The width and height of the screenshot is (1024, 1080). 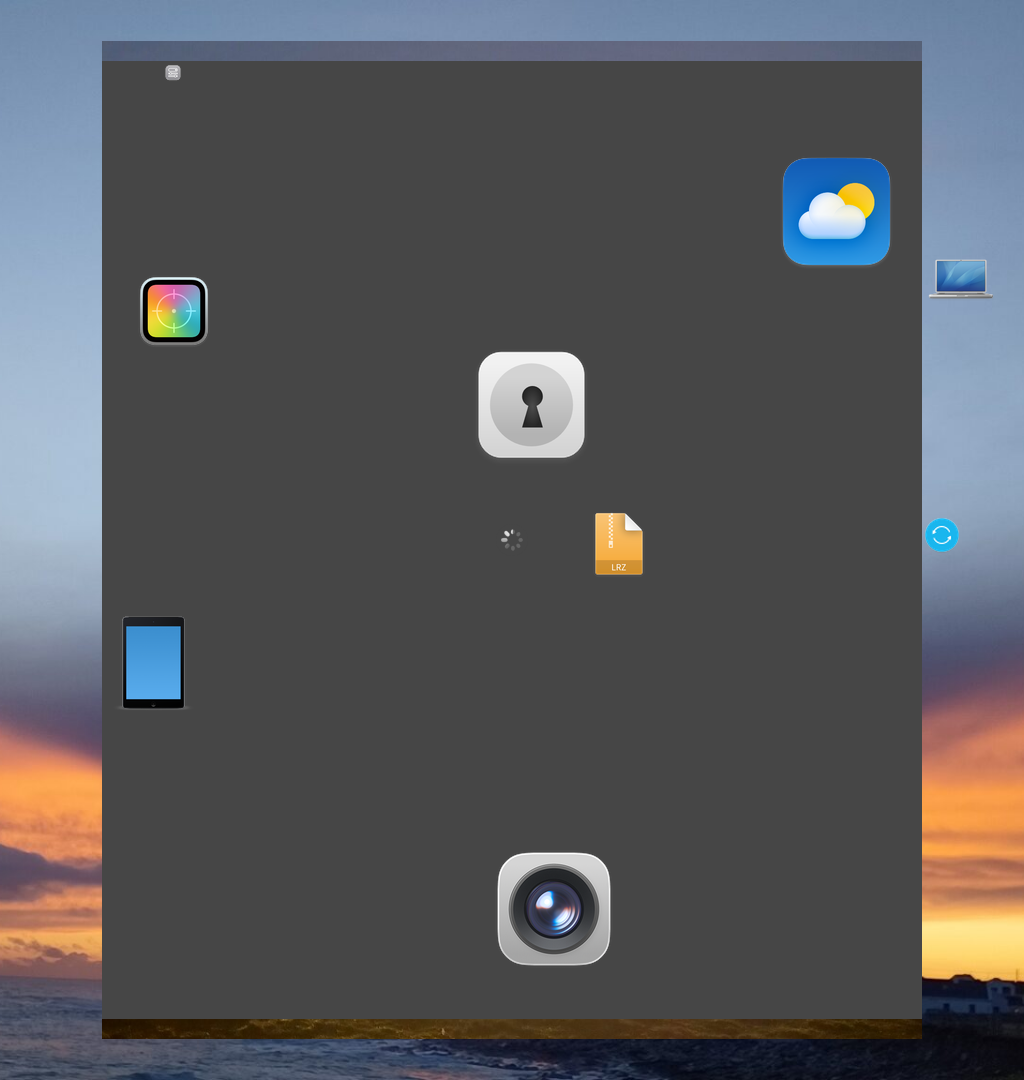 What do you see at coordinates (836, 211) in the screenshot?
I see `open the weather app` at bounding box center [836, 211].